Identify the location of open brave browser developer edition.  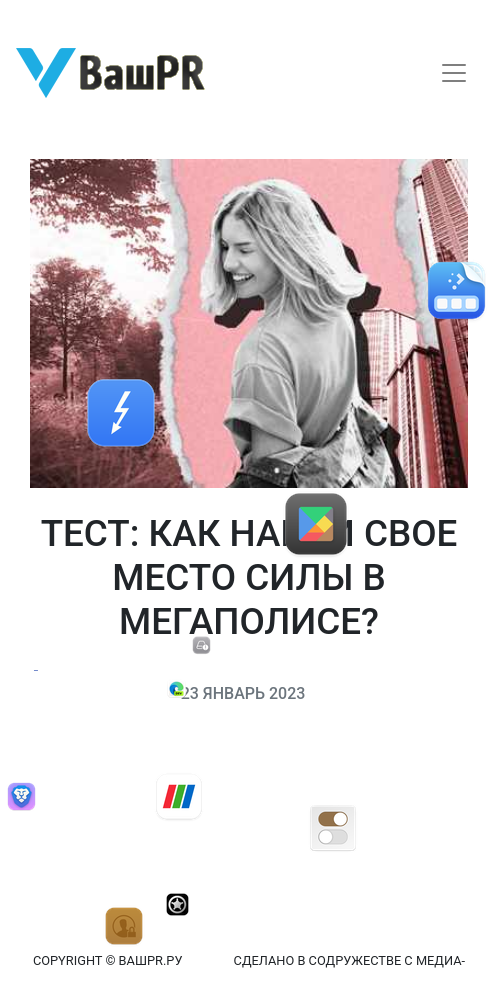
(21, 796).